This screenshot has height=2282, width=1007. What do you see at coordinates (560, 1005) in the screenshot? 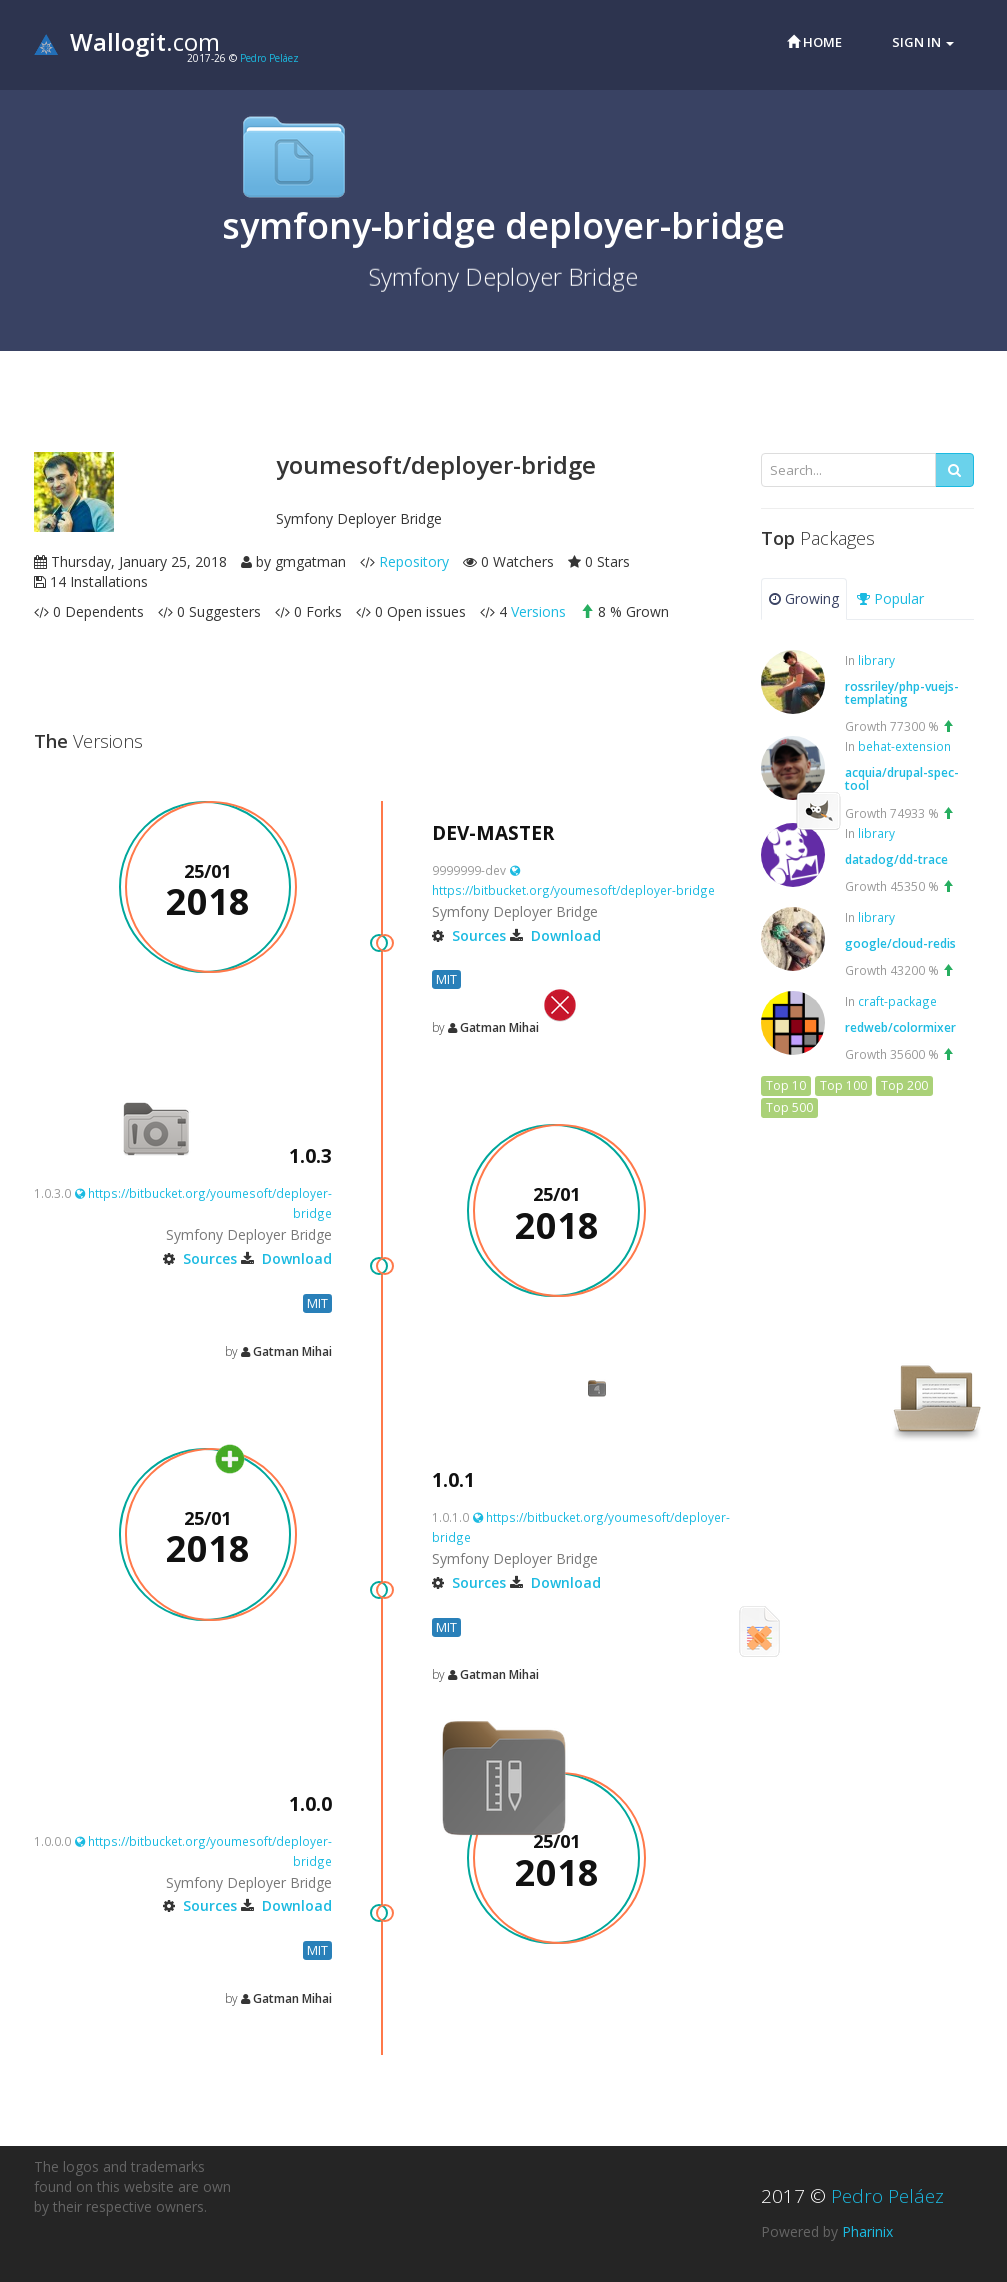
I see `indicates an Insync sync error or failure` at bounding box center [560, 1005].